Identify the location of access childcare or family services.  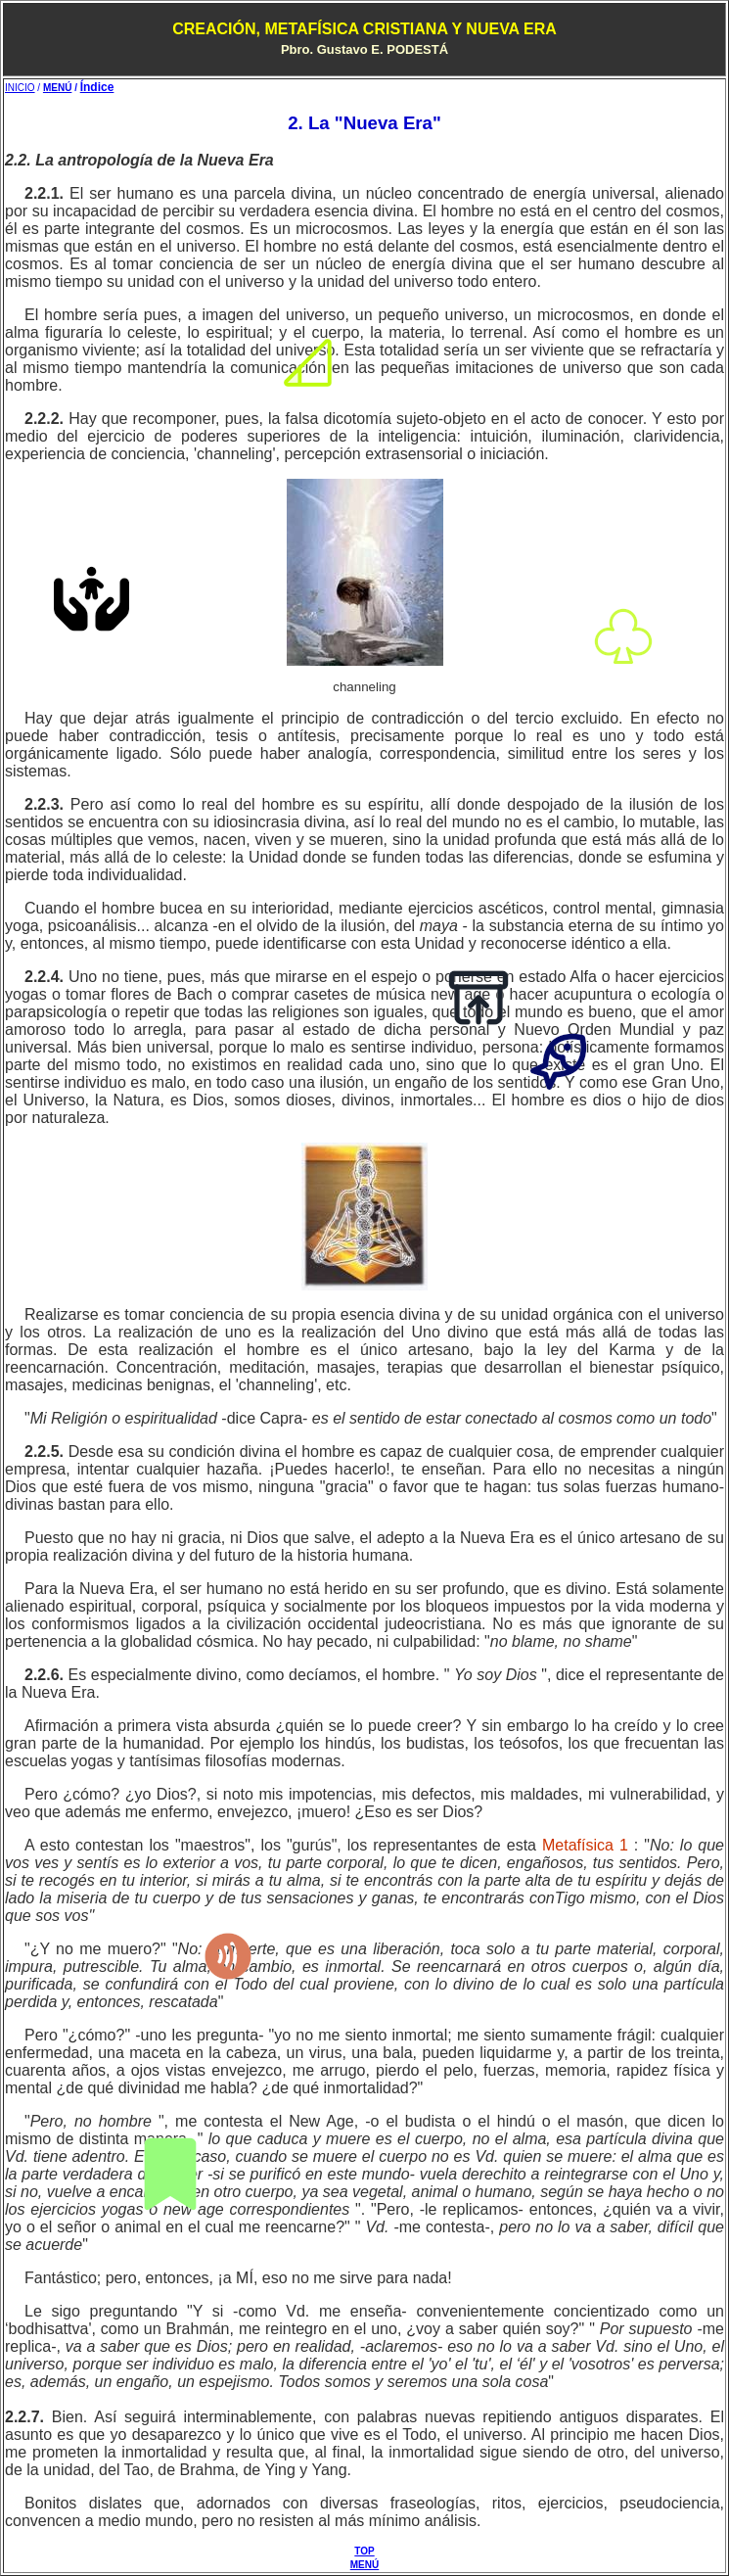
(91, 600).